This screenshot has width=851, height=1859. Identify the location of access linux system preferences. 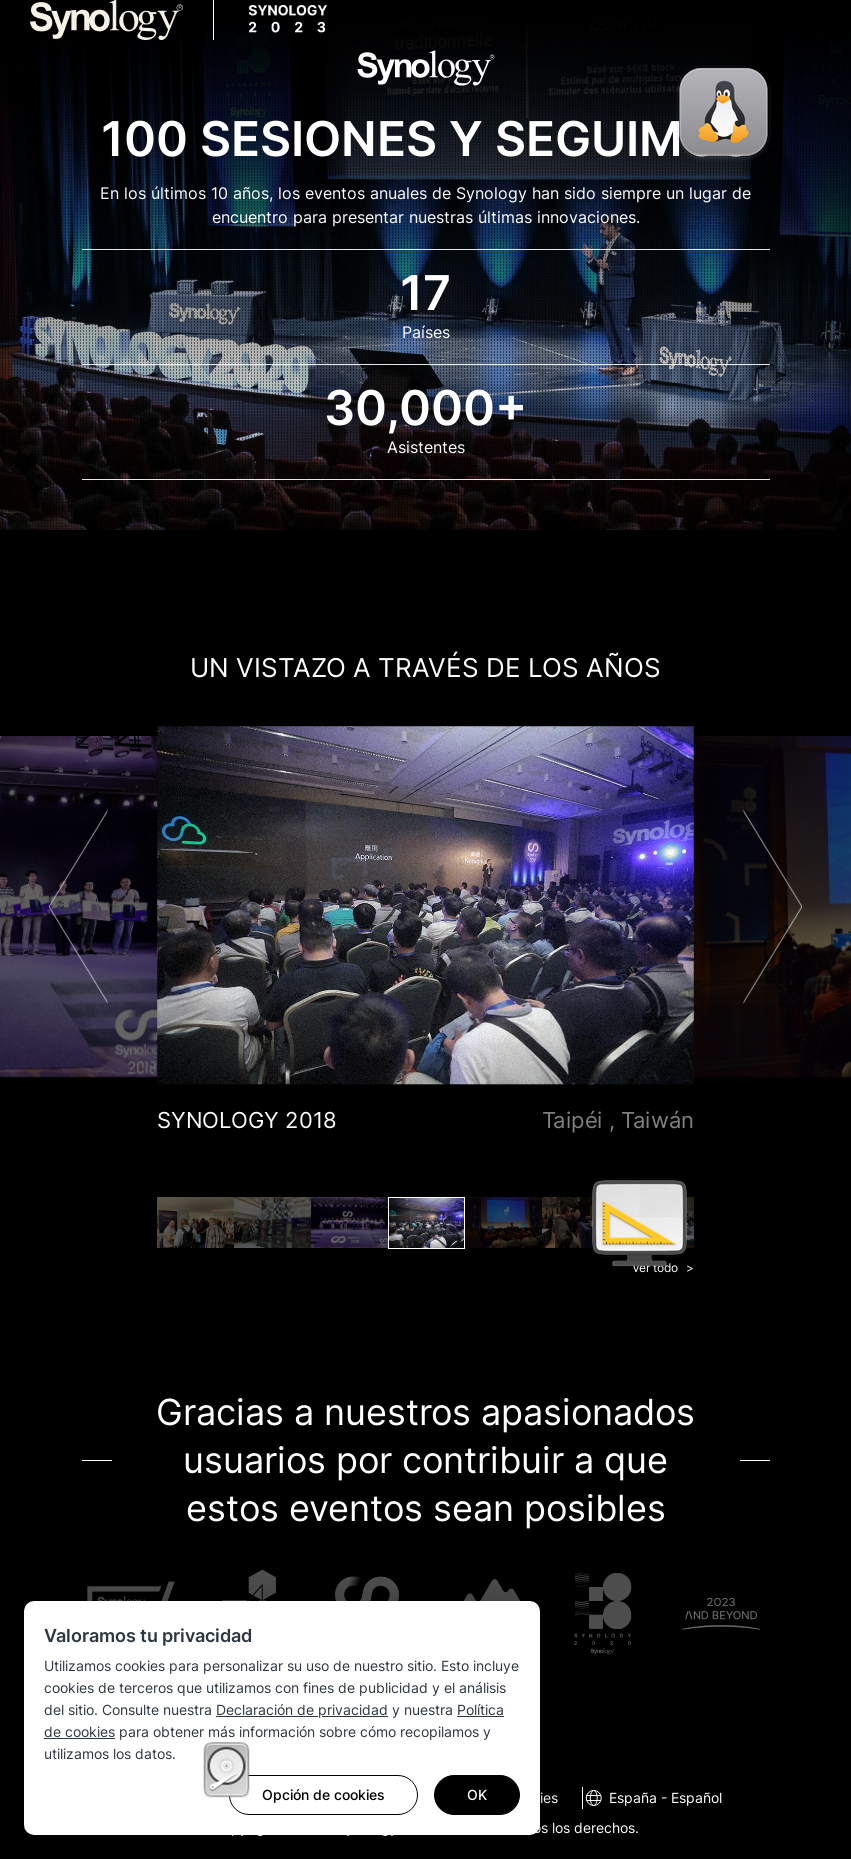
(723, 113).